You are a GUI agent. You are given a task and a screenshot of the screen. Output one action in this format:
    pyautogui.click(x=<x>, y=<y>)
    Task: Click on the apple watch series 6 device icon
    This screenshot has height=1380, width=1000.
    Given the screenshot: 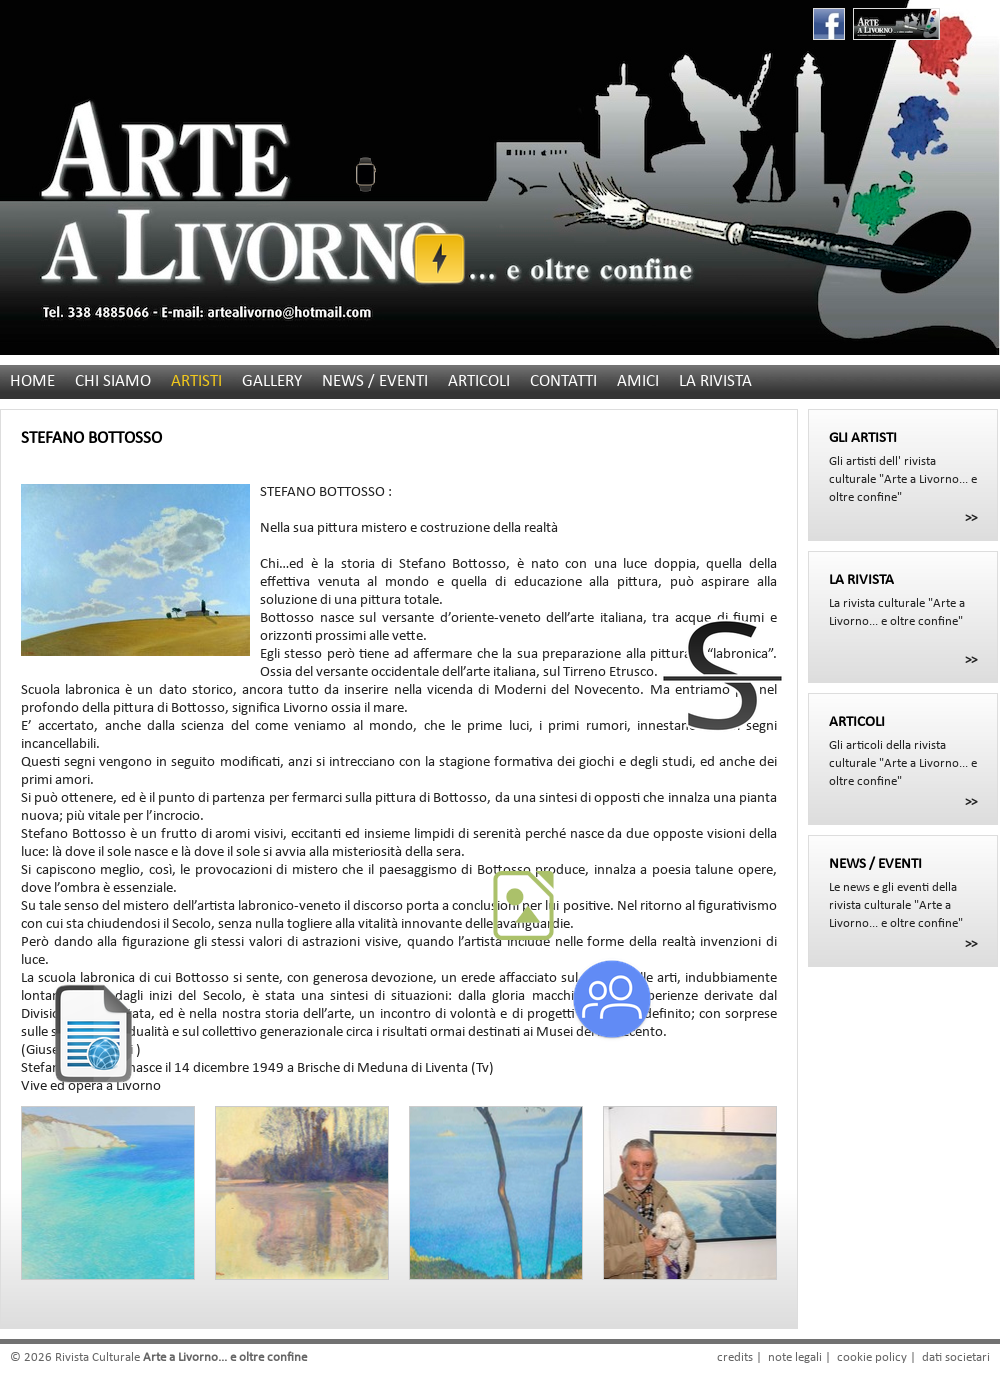 What is the action you would take?
    pyautogui.click(x=365, y=174)
    